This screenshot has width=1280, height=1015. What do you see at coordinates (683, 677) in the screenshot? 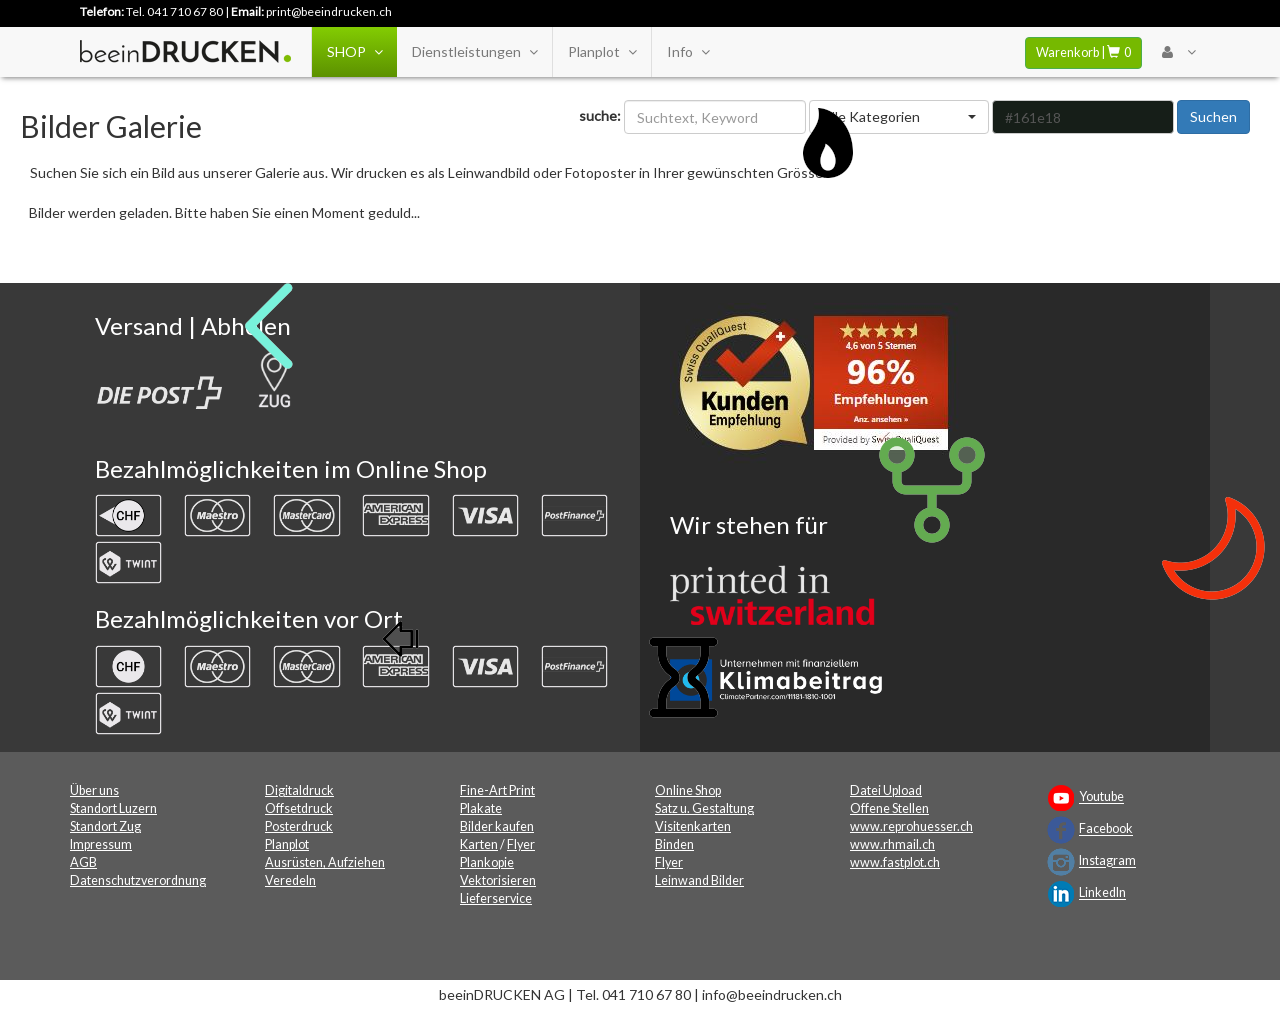
I see `indicates a process is in progress or loading` at bounding box center [683, 677].